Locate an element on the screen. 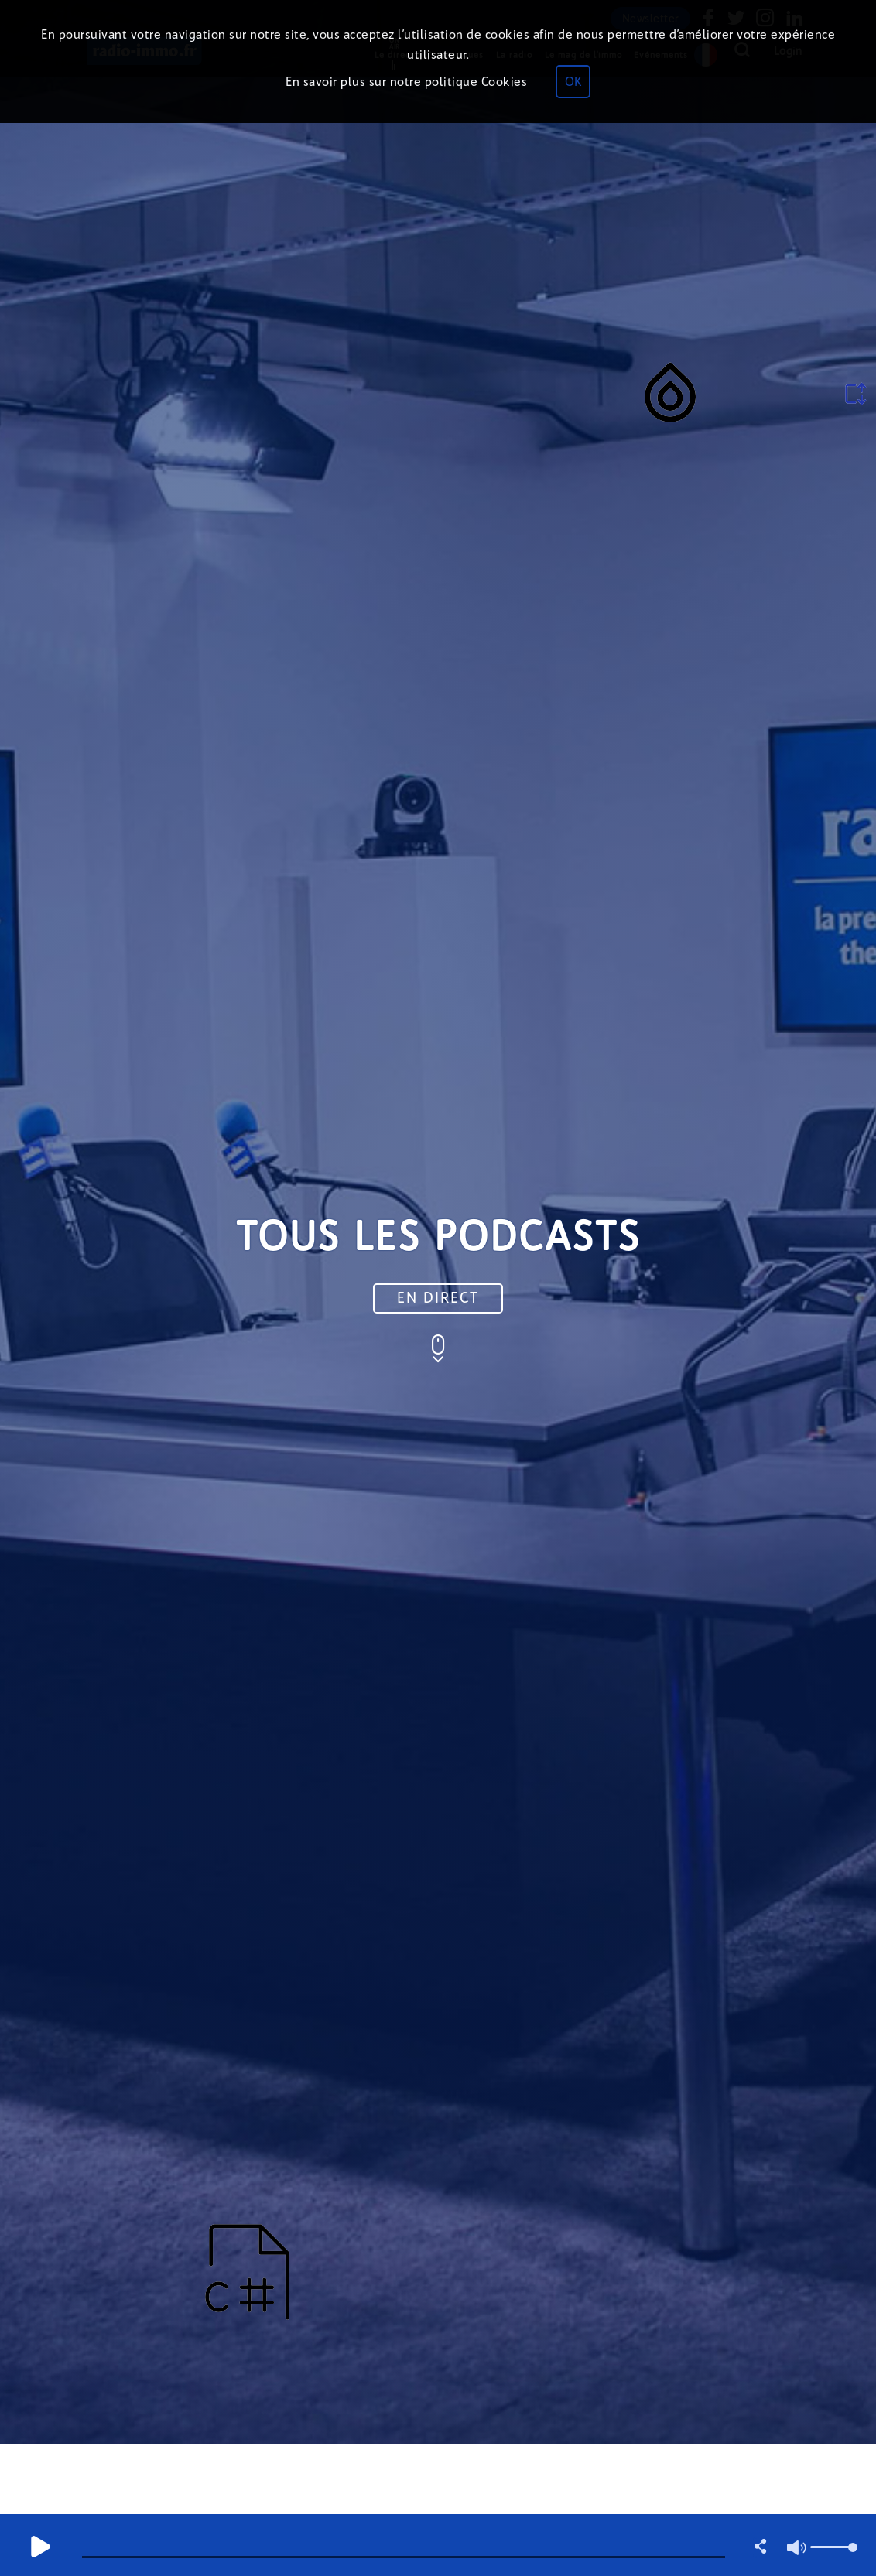  access Drops language learning app is located at coordinates (670, 394).